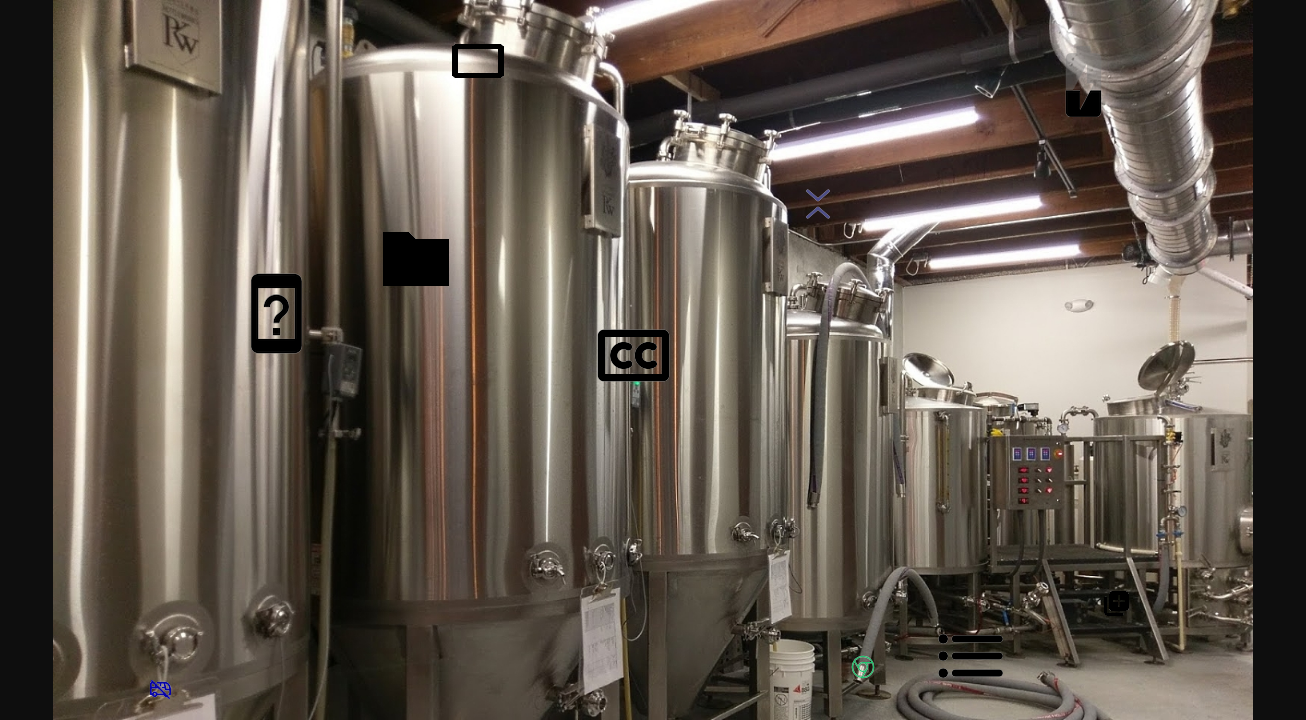 The height and width of the screenshot is (720, 1306). Describe the element at coordinates (818, 204) in the screenshot. I see `collapse or minimize an expanded section` at that location.